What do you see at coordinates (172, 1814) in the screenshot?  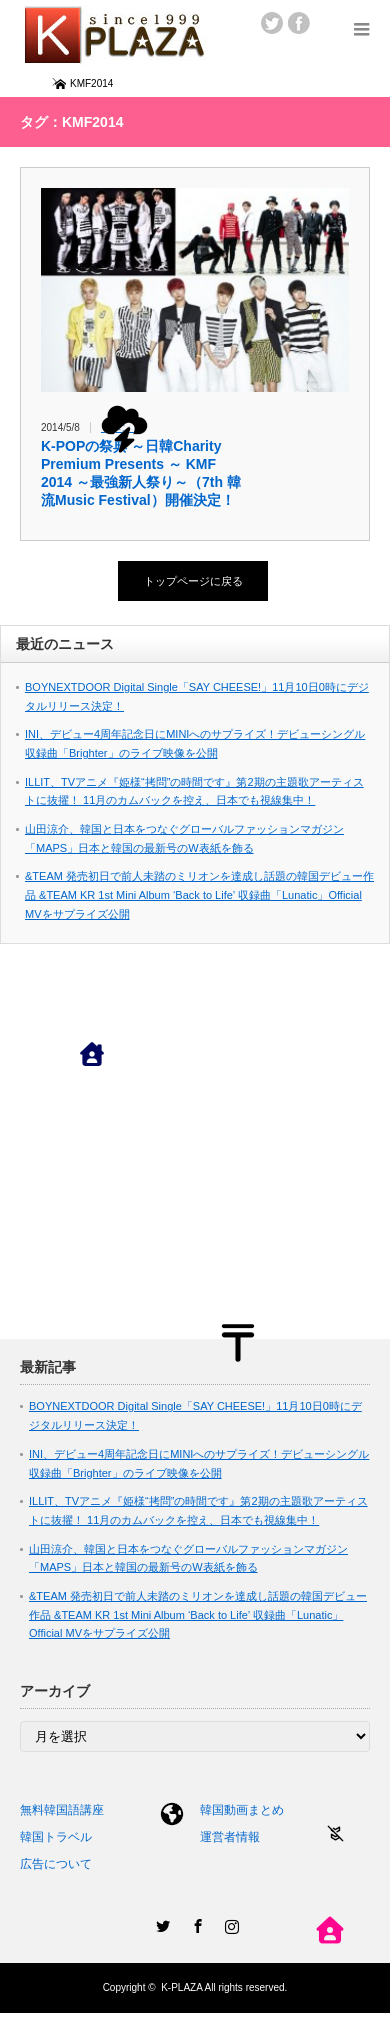 I see `switch to global or worldwide view` at bounding box center [172, 1814].